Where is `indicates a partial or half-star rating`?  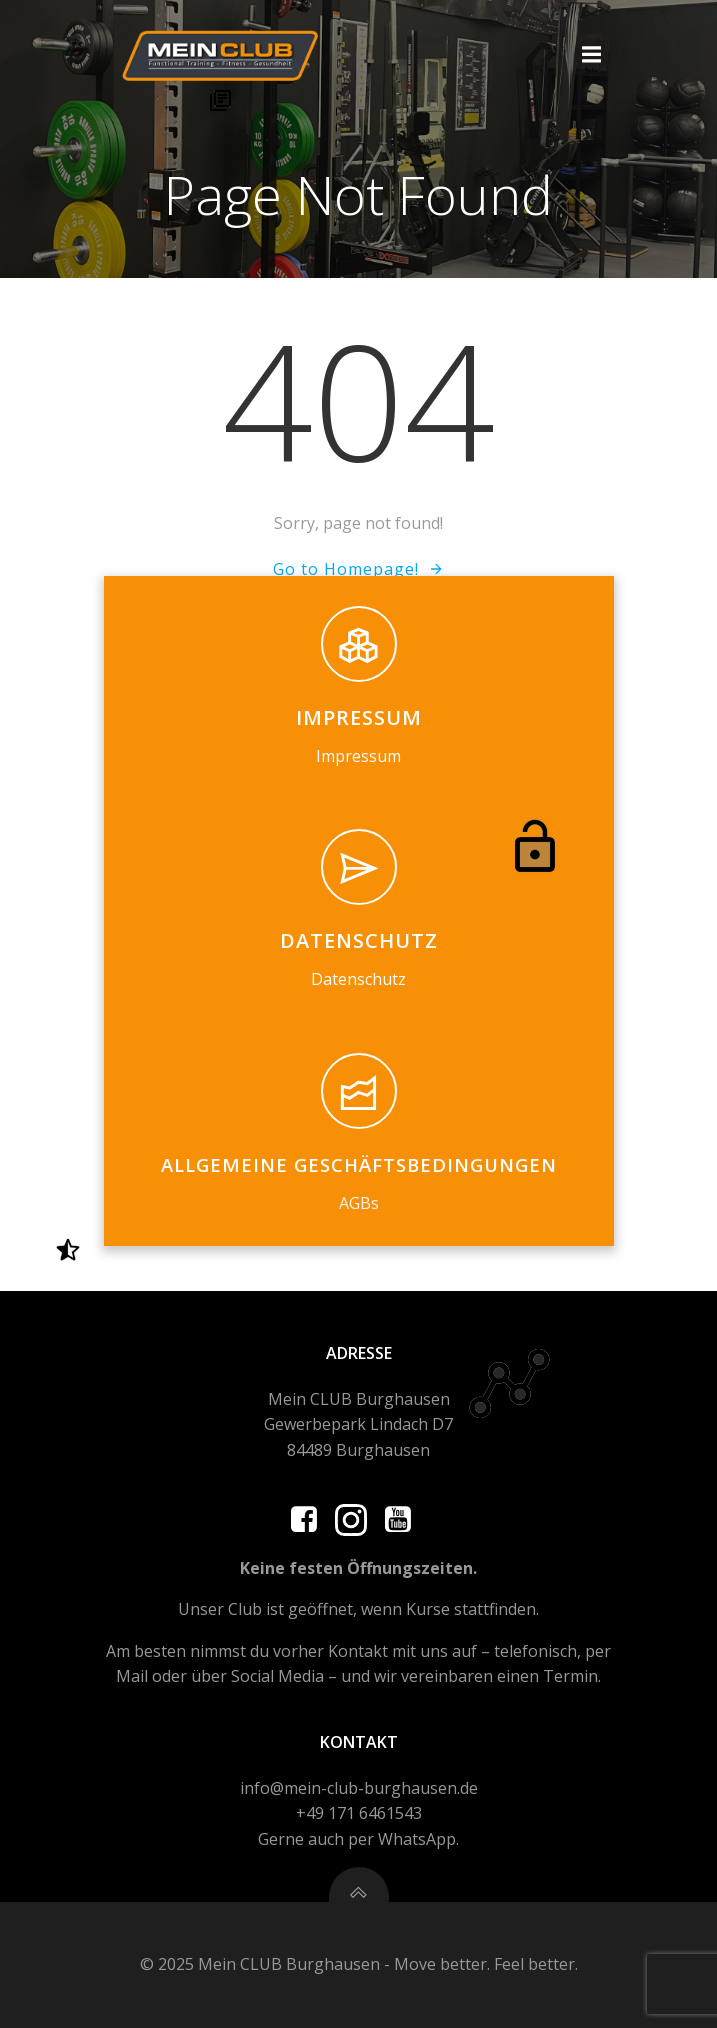
indicates a partial or half-star rating is located at coordinates (68, 1250).